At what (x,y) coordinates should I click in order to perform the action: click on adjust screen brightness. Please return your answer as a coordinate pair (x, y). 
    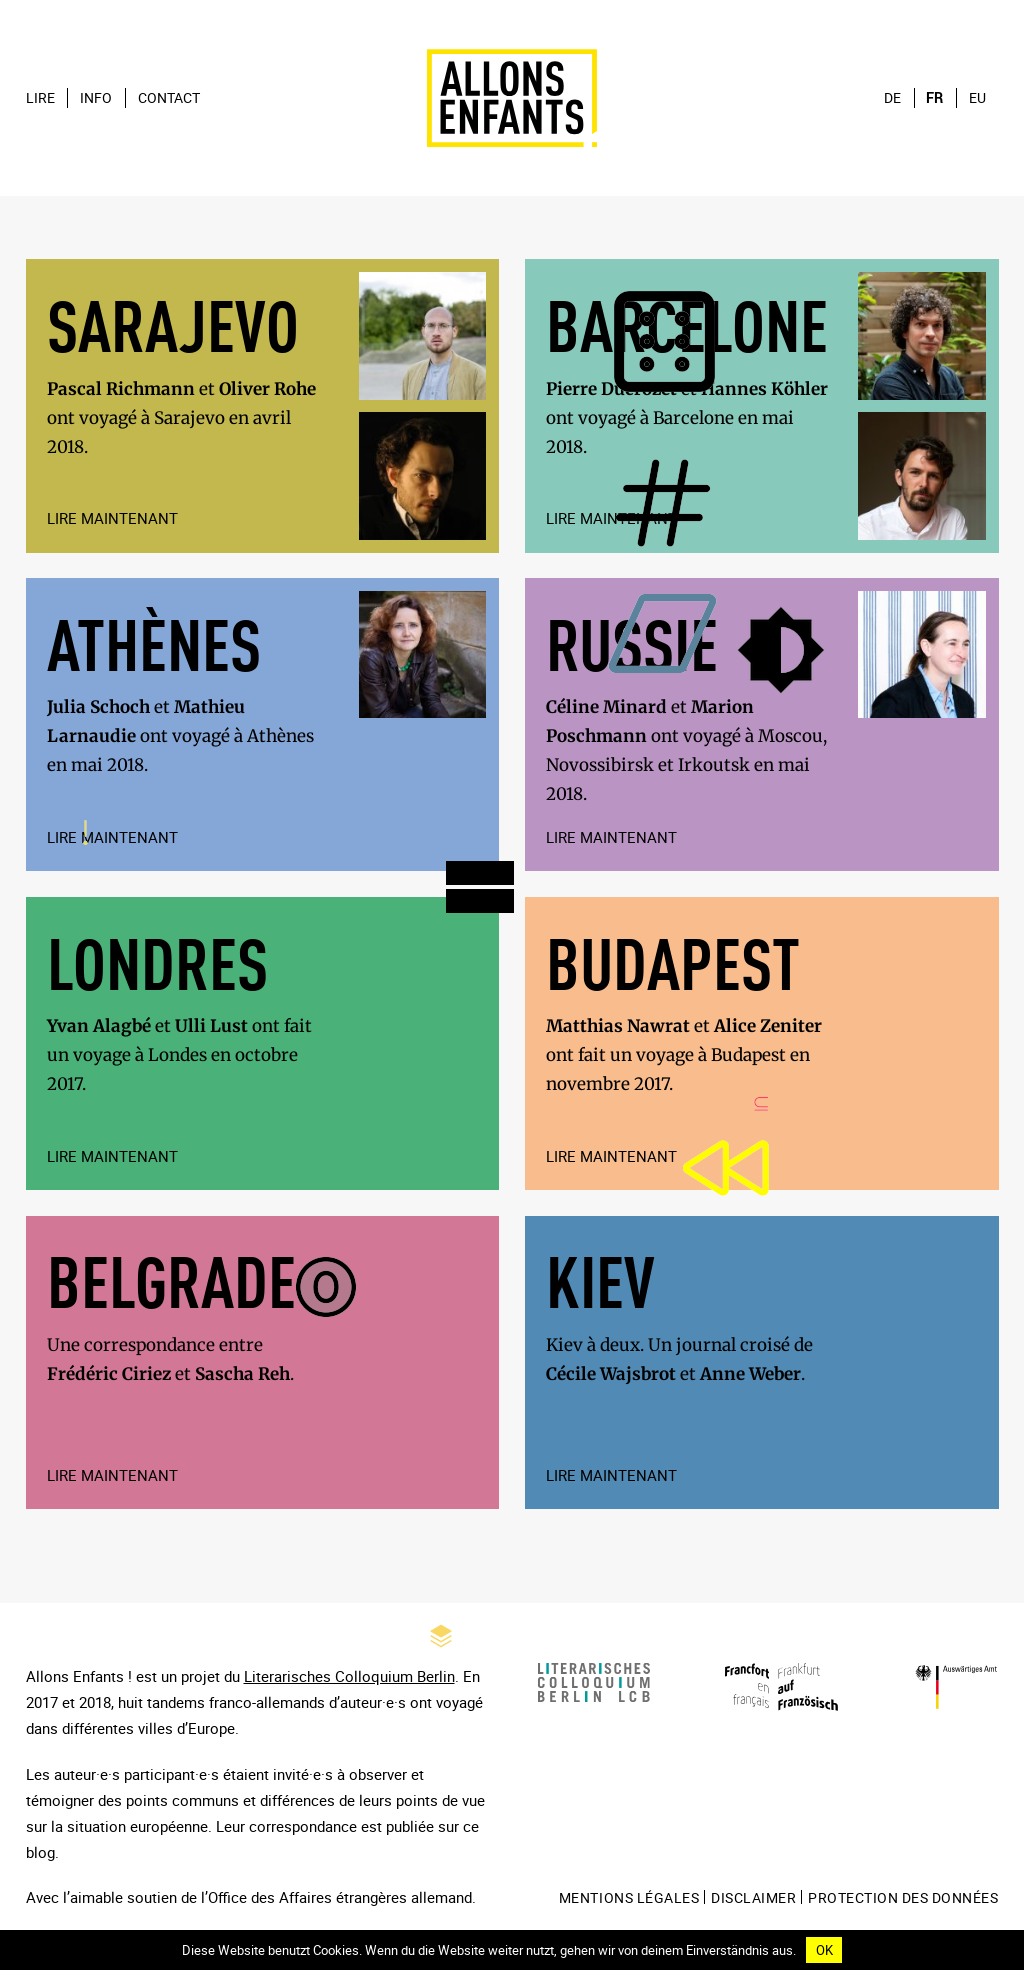
    Looking at the image, I should click on (781, 650).